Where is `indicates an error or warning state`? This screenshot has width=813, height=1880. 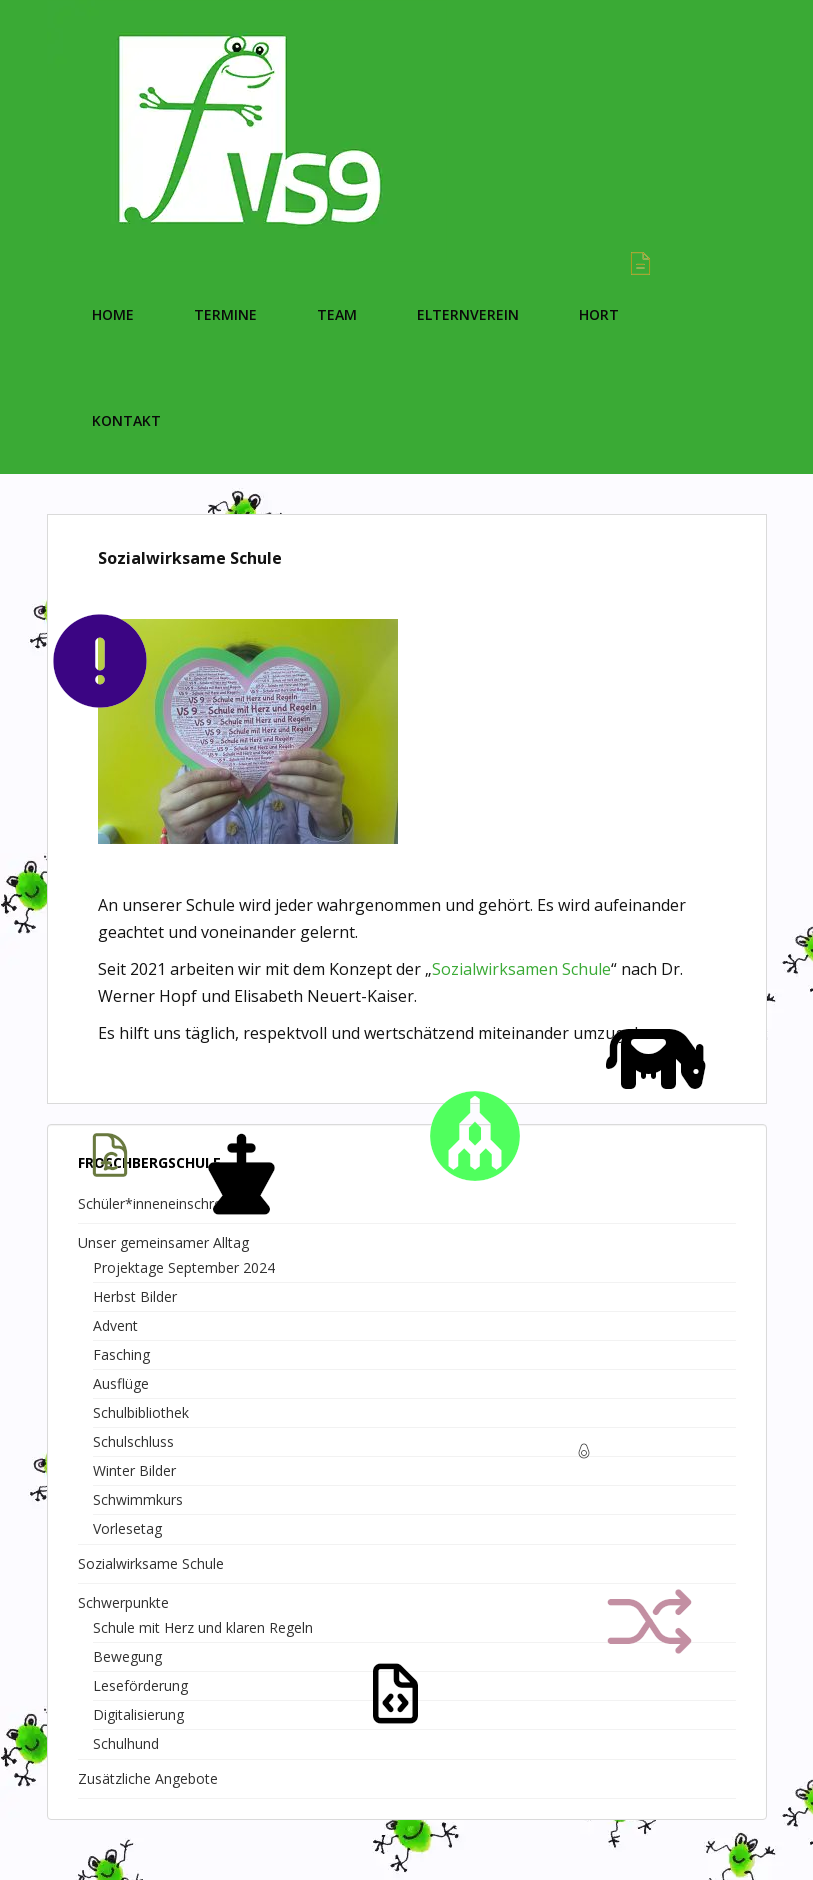
indicates an error or warning state is located at coordinates (100, 661).